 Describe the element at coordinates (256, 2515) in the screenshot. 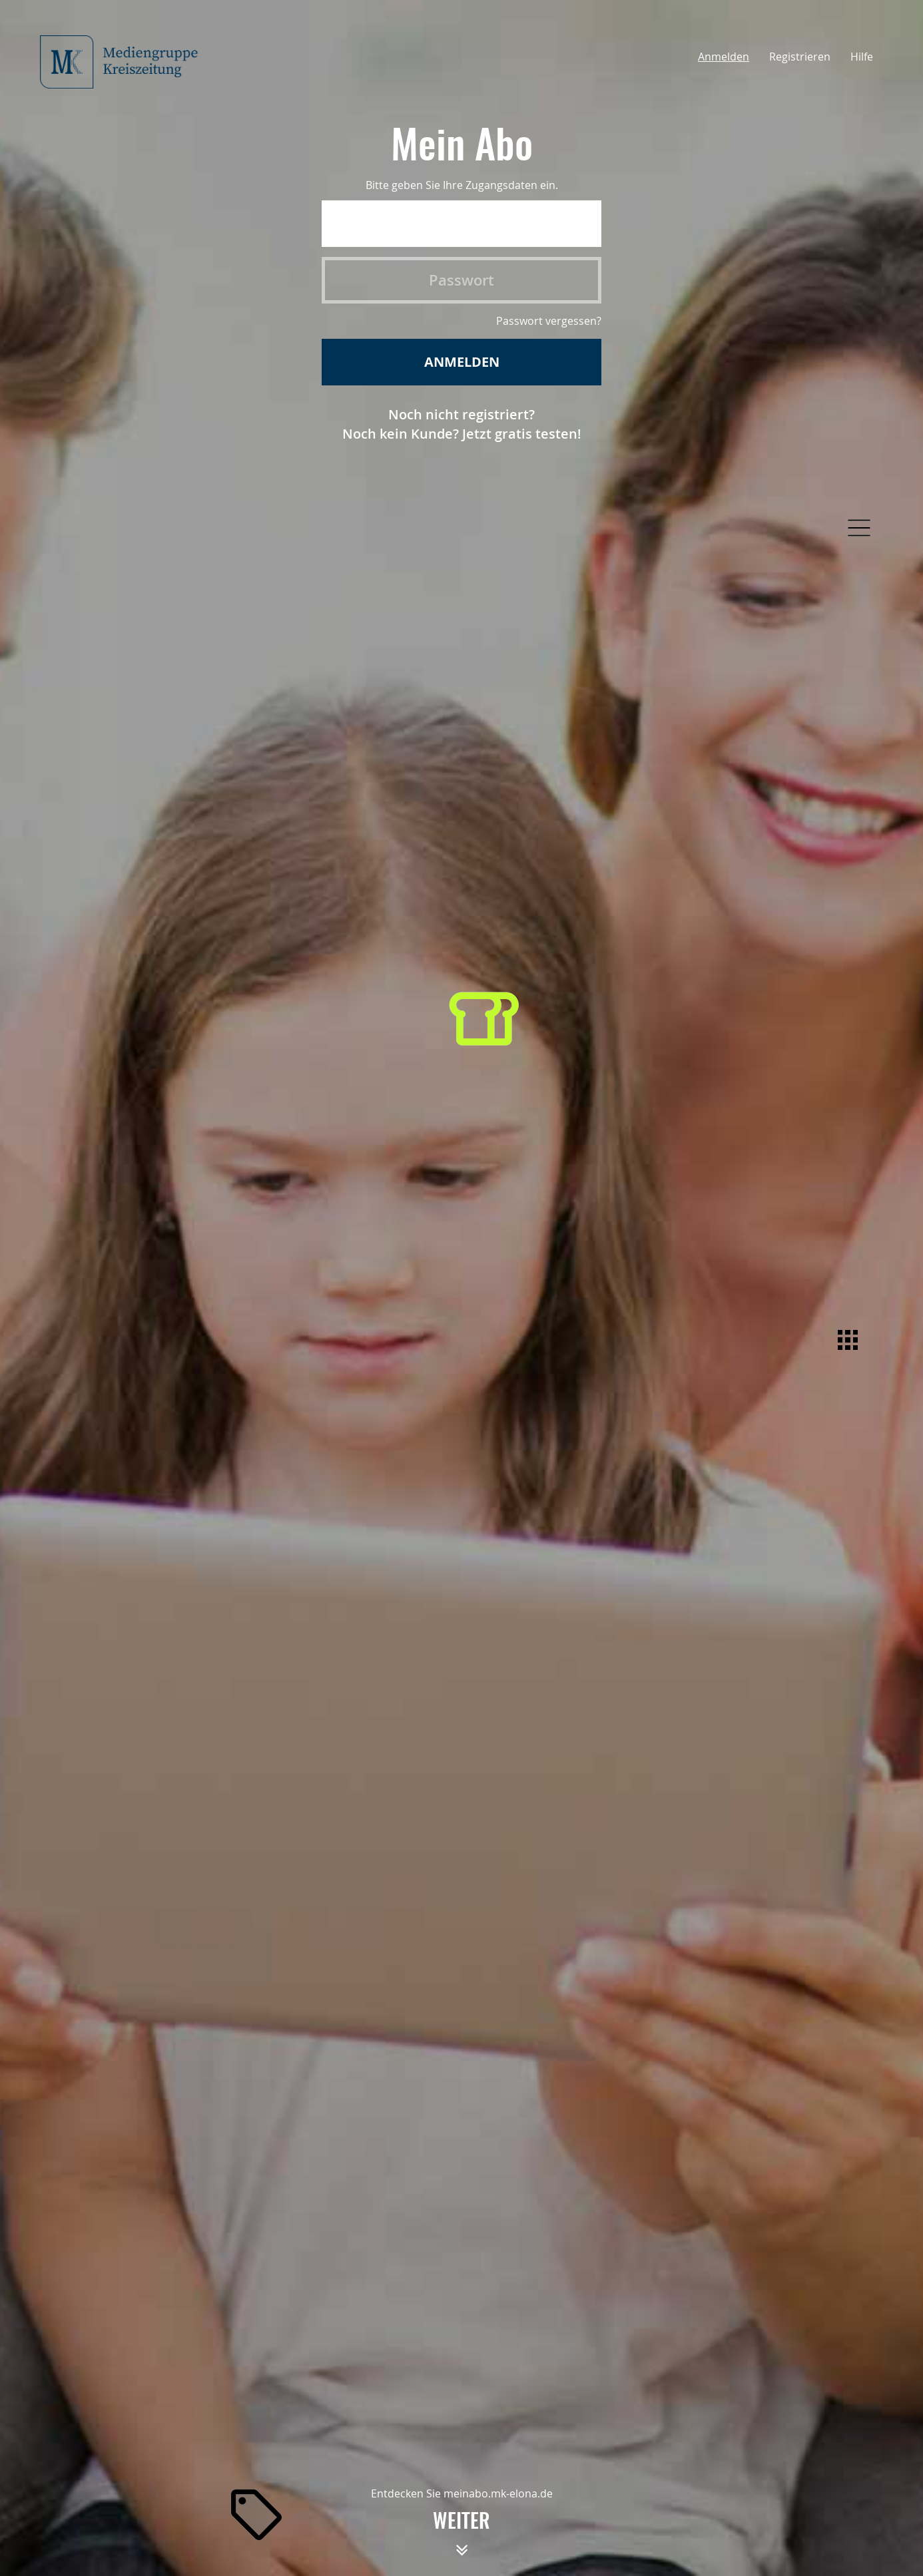

I see `view or apply tags to an item` at that location.